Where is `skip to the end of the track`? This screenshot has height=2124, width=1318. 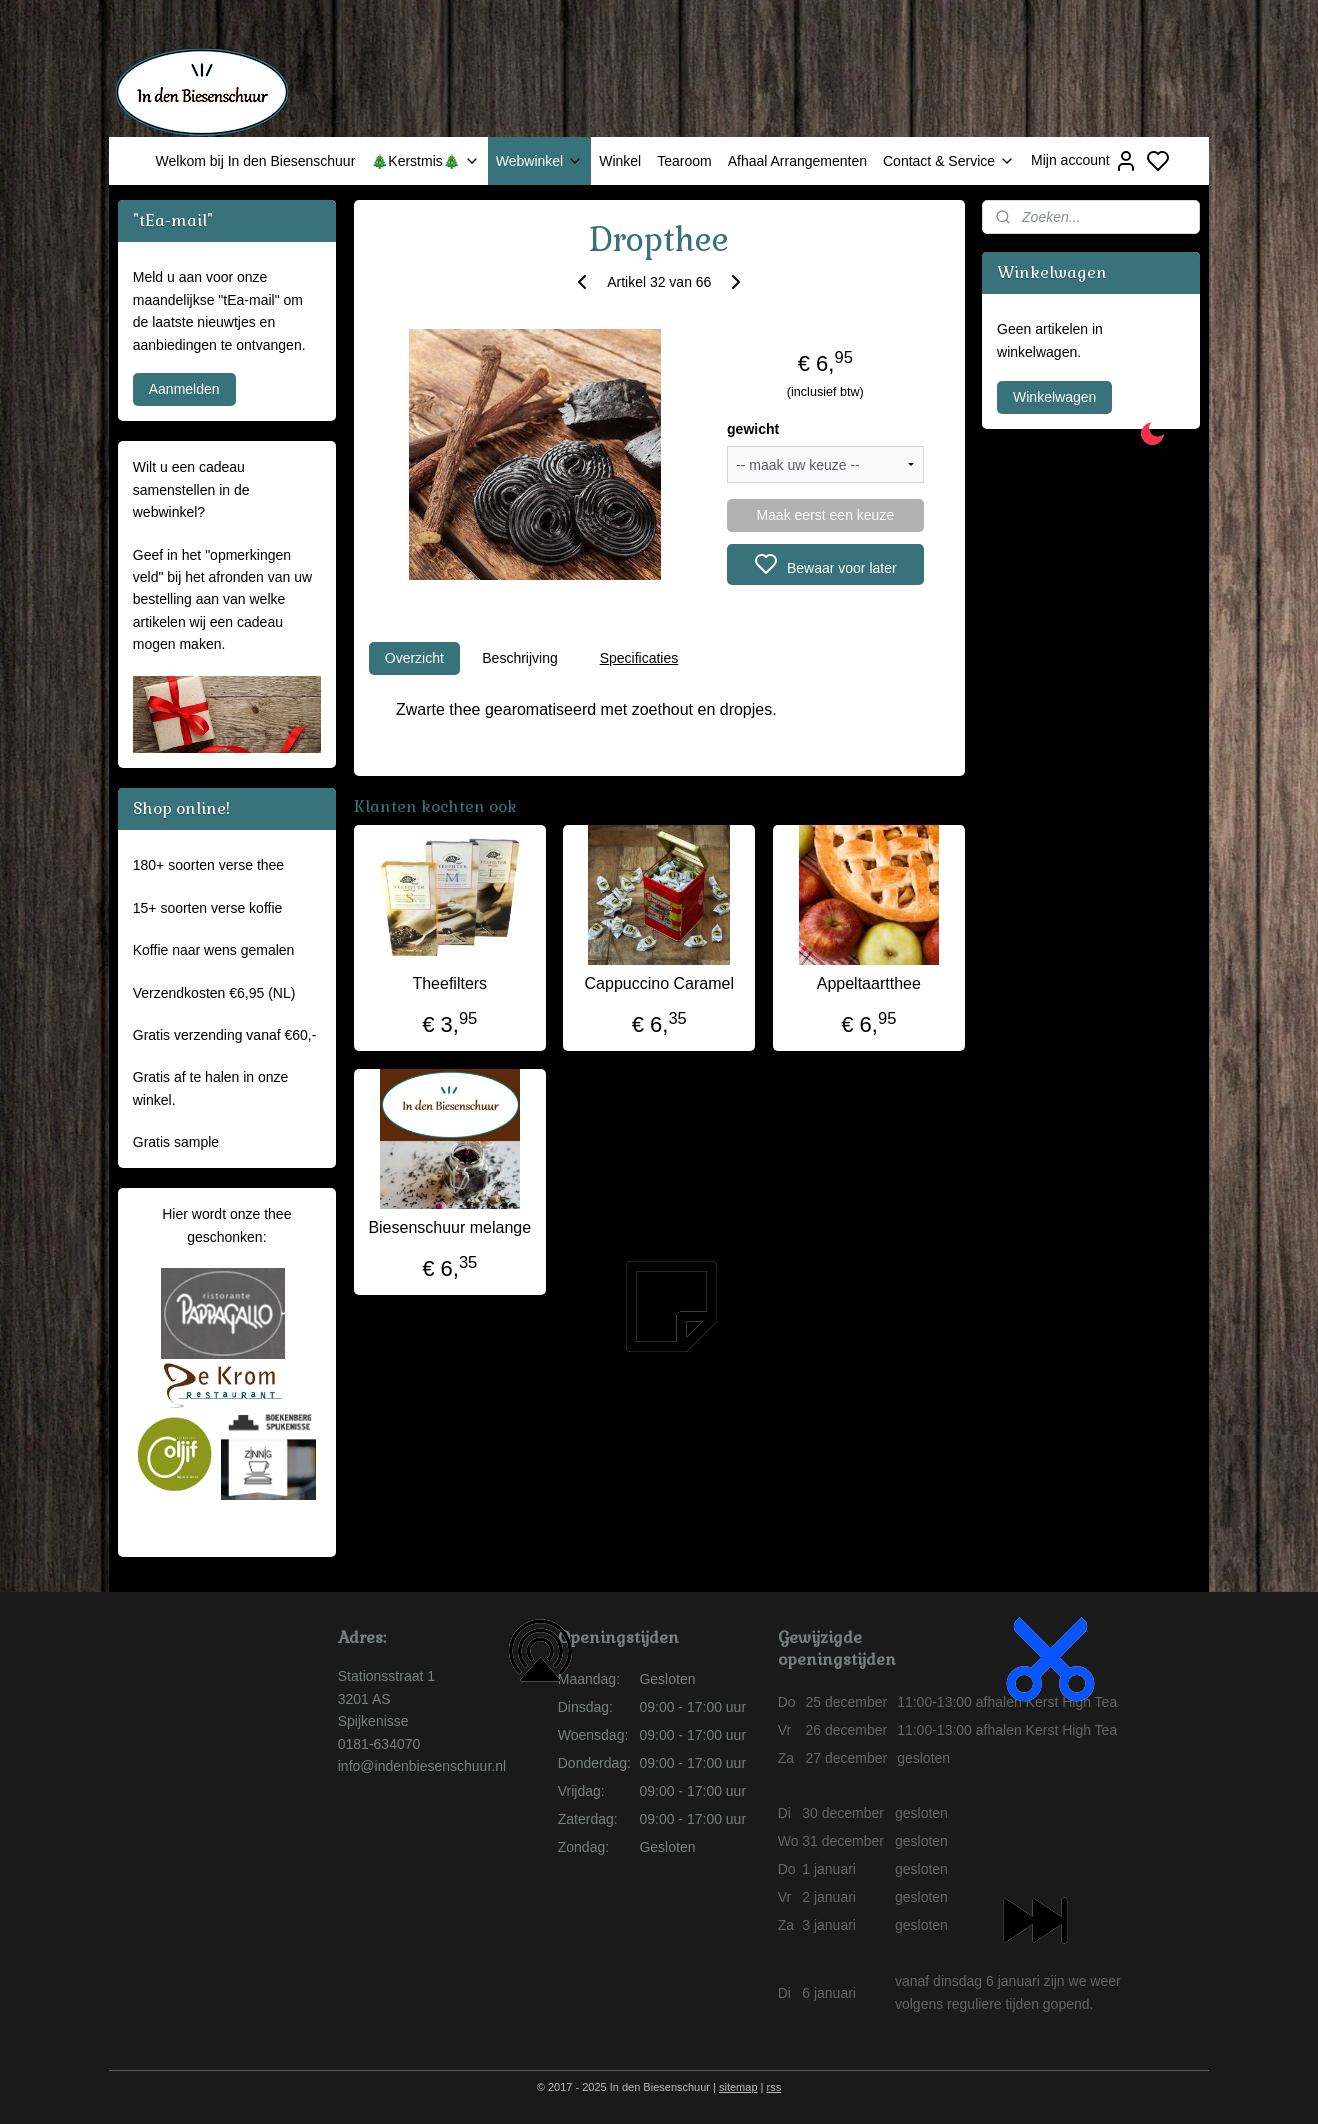
skip to the end of the track is located at coordinates (1035, 1920).